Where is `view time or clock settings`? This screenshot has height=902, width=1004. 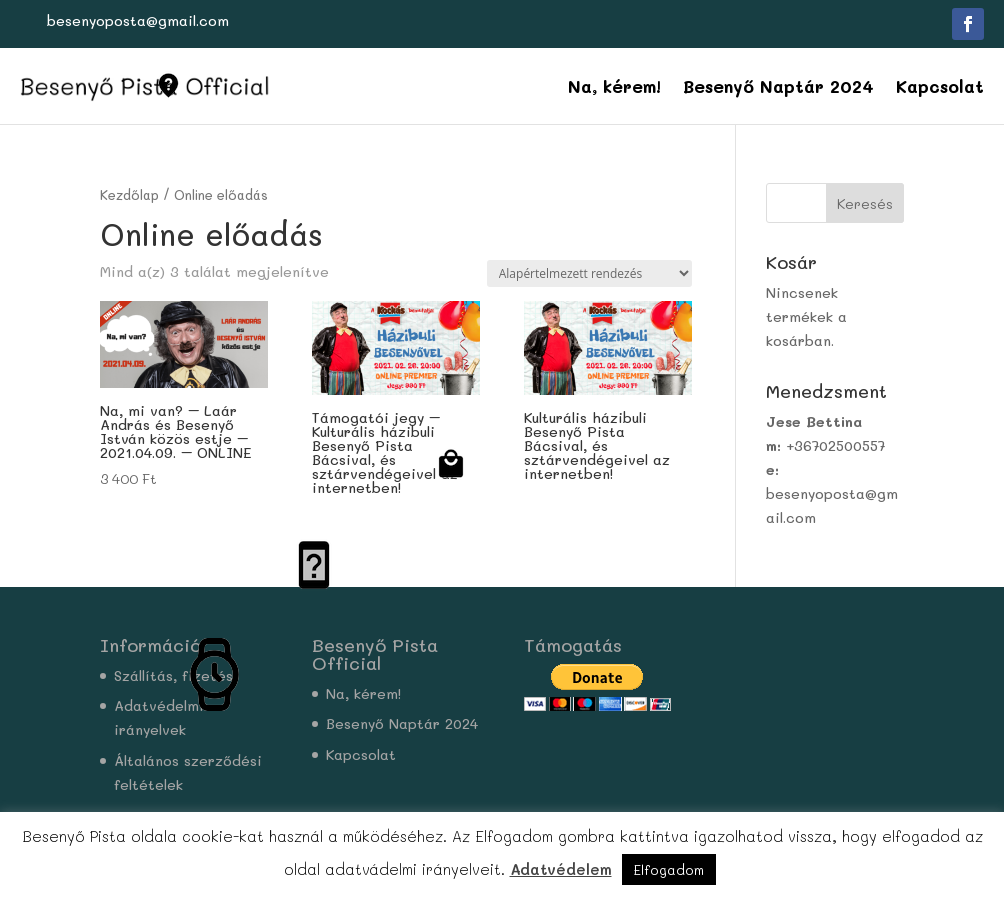
view time or clock settings is located at coordinates (214, 674).